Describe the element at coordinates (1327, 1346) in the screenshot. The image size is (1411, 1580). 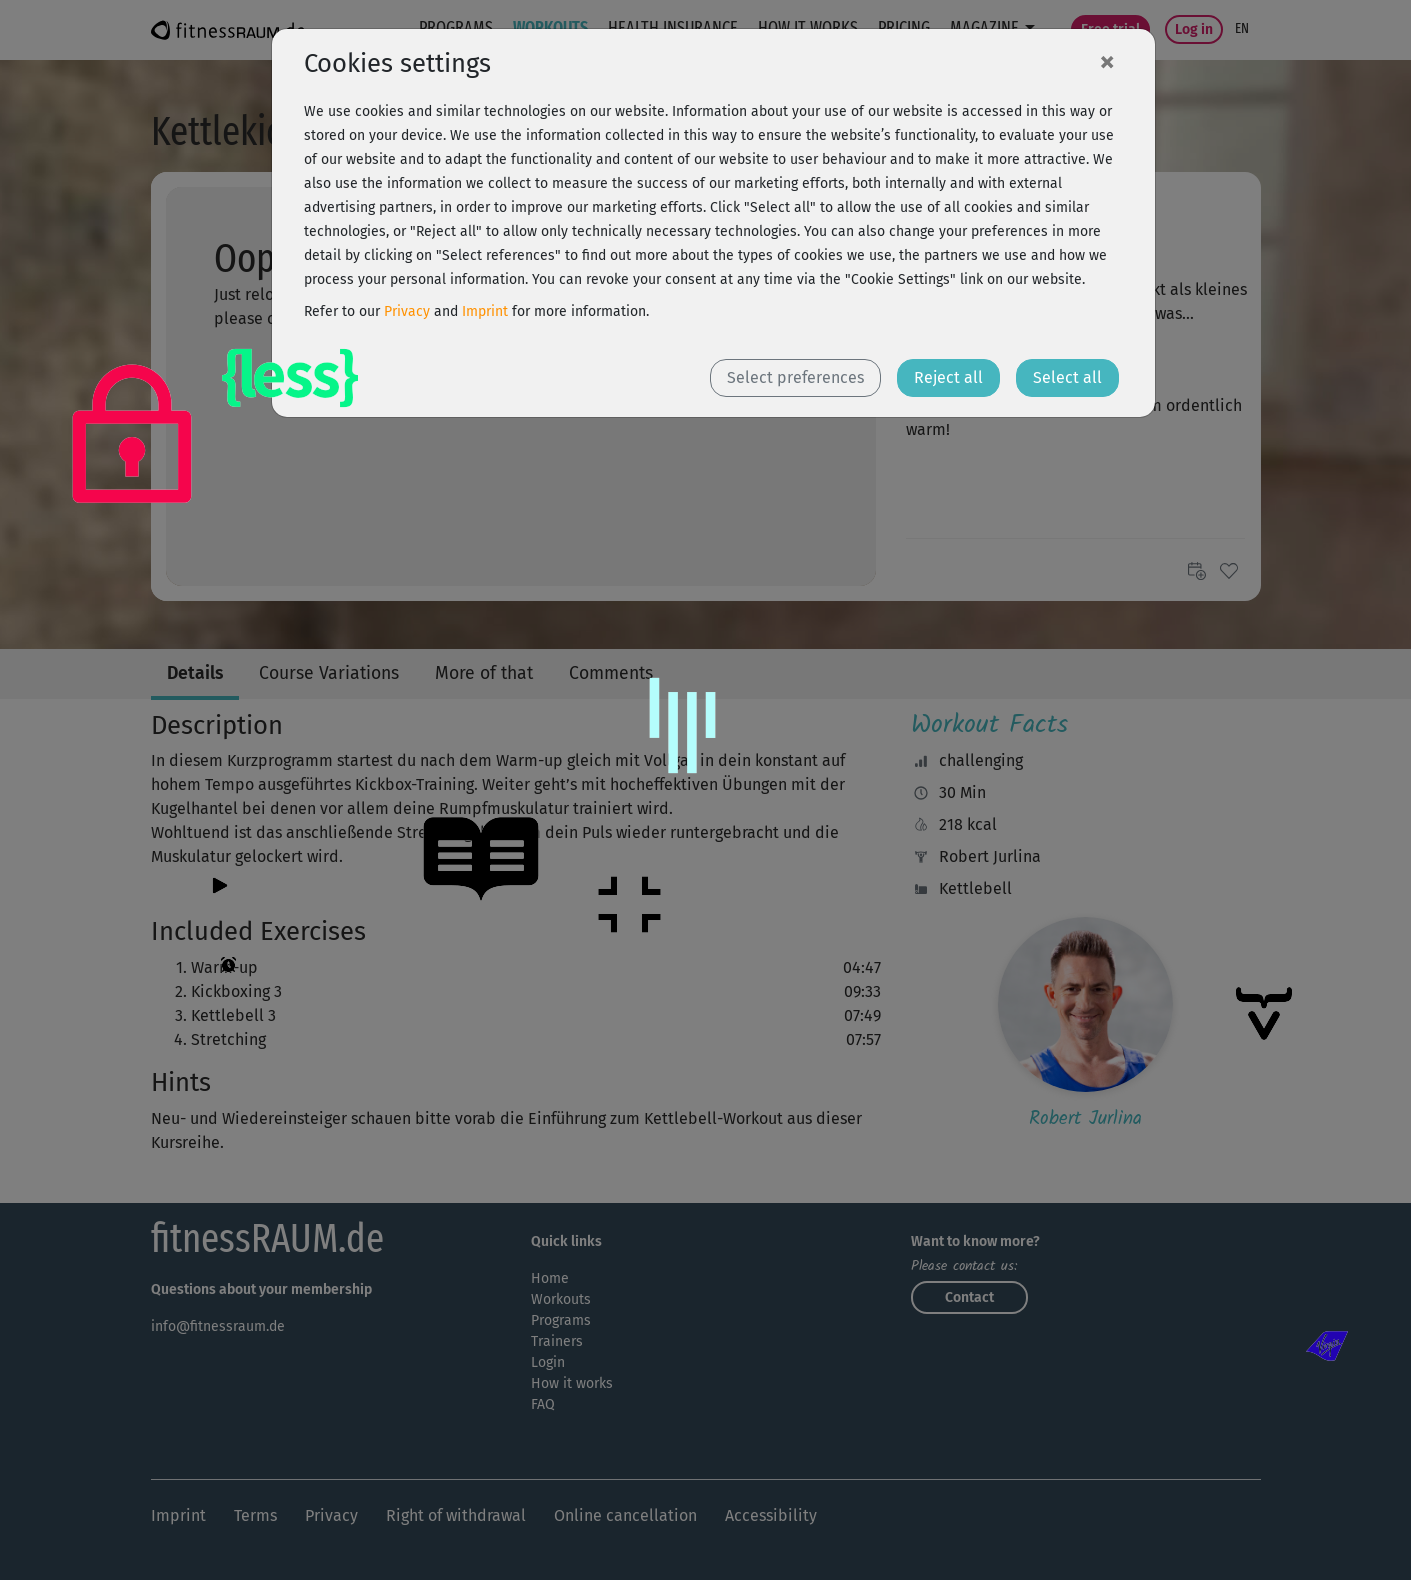
I see `virgin atlantic airline logo` at that location.